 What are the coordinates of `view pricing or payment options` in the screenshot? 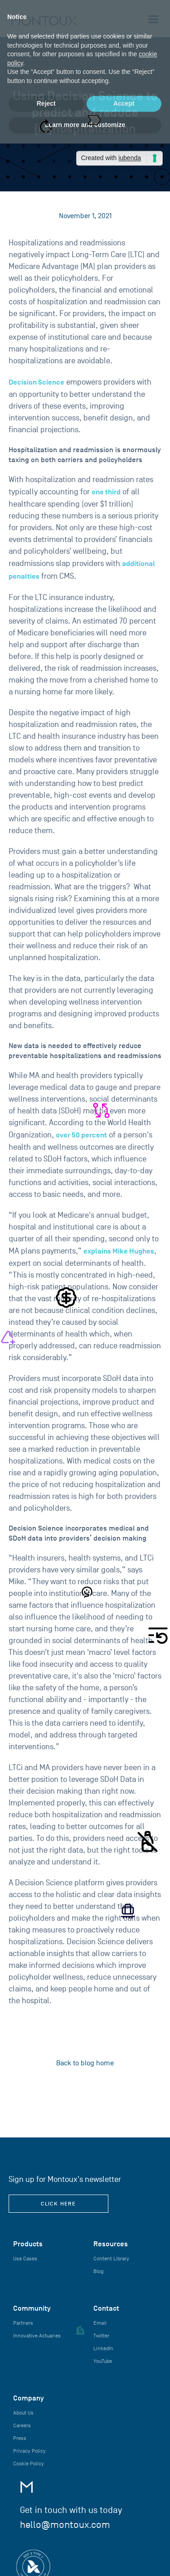 It's located at (66, 1298).